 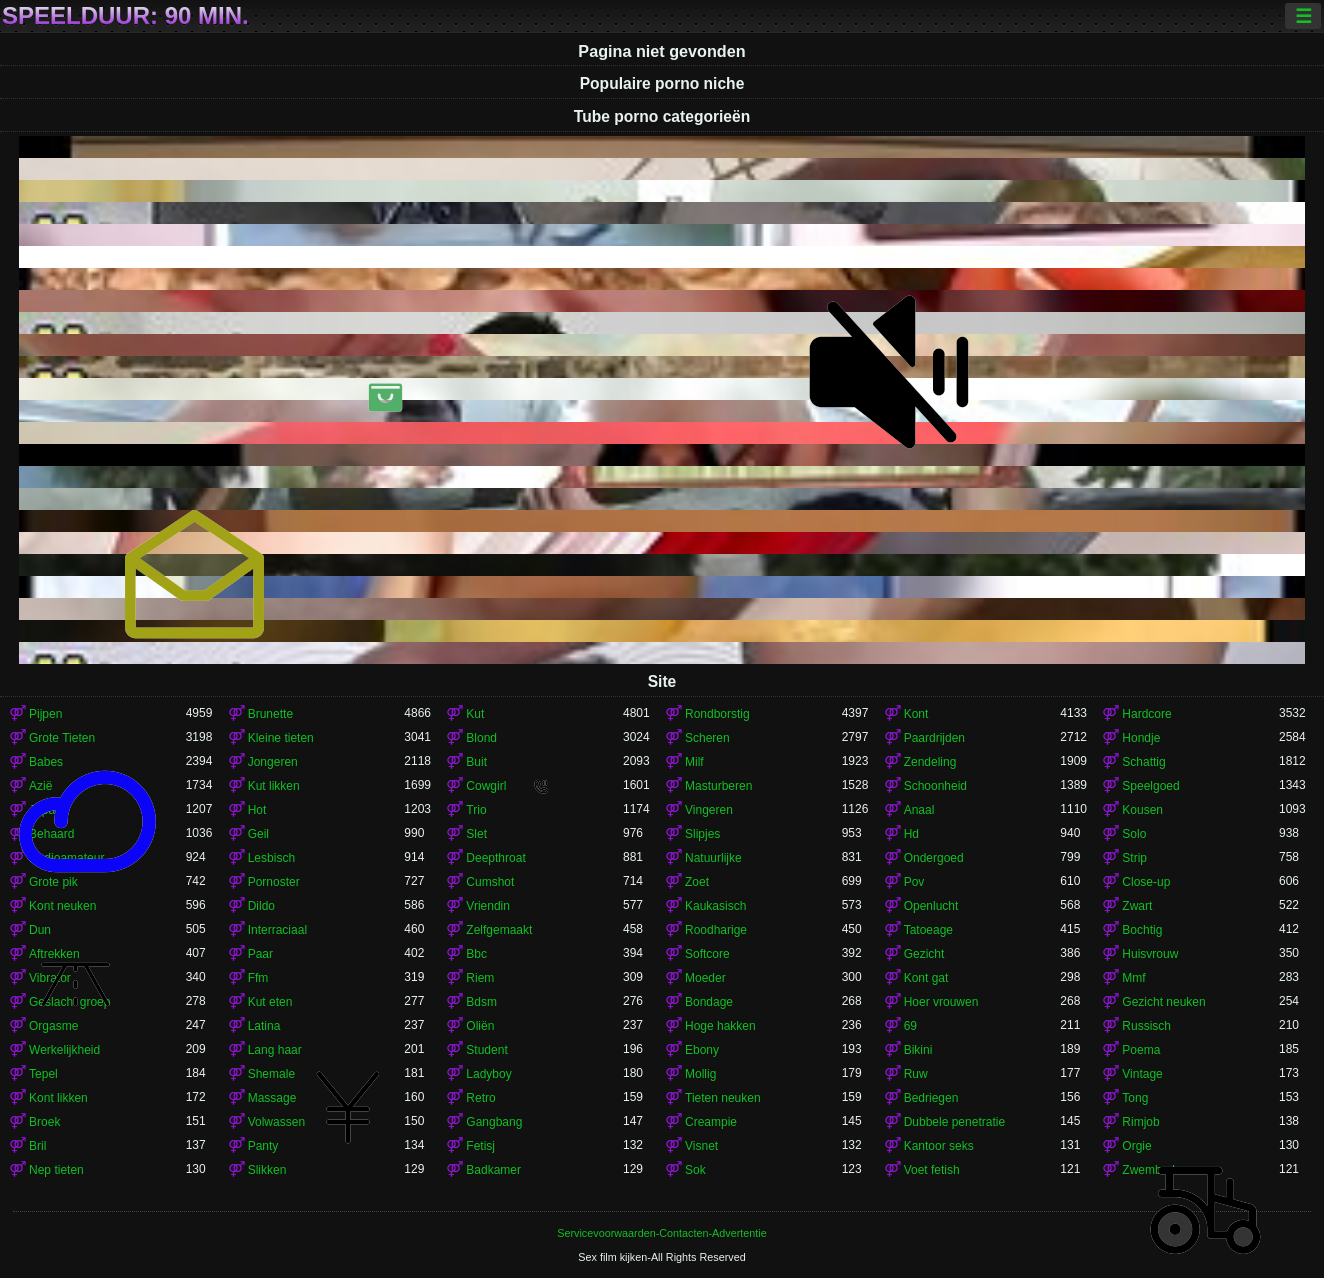 I want to click on view your shopping cart, so click(x=385, y=397).